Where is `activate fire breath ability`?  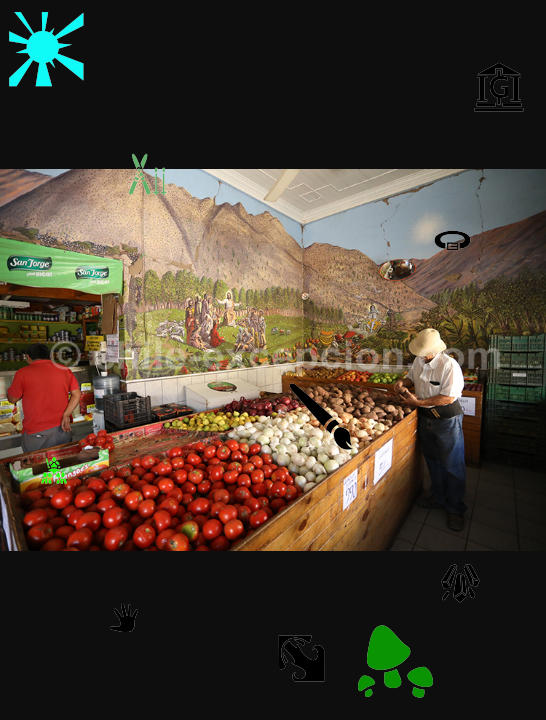 activate fire breath ability is located at coordinates (301, 658).